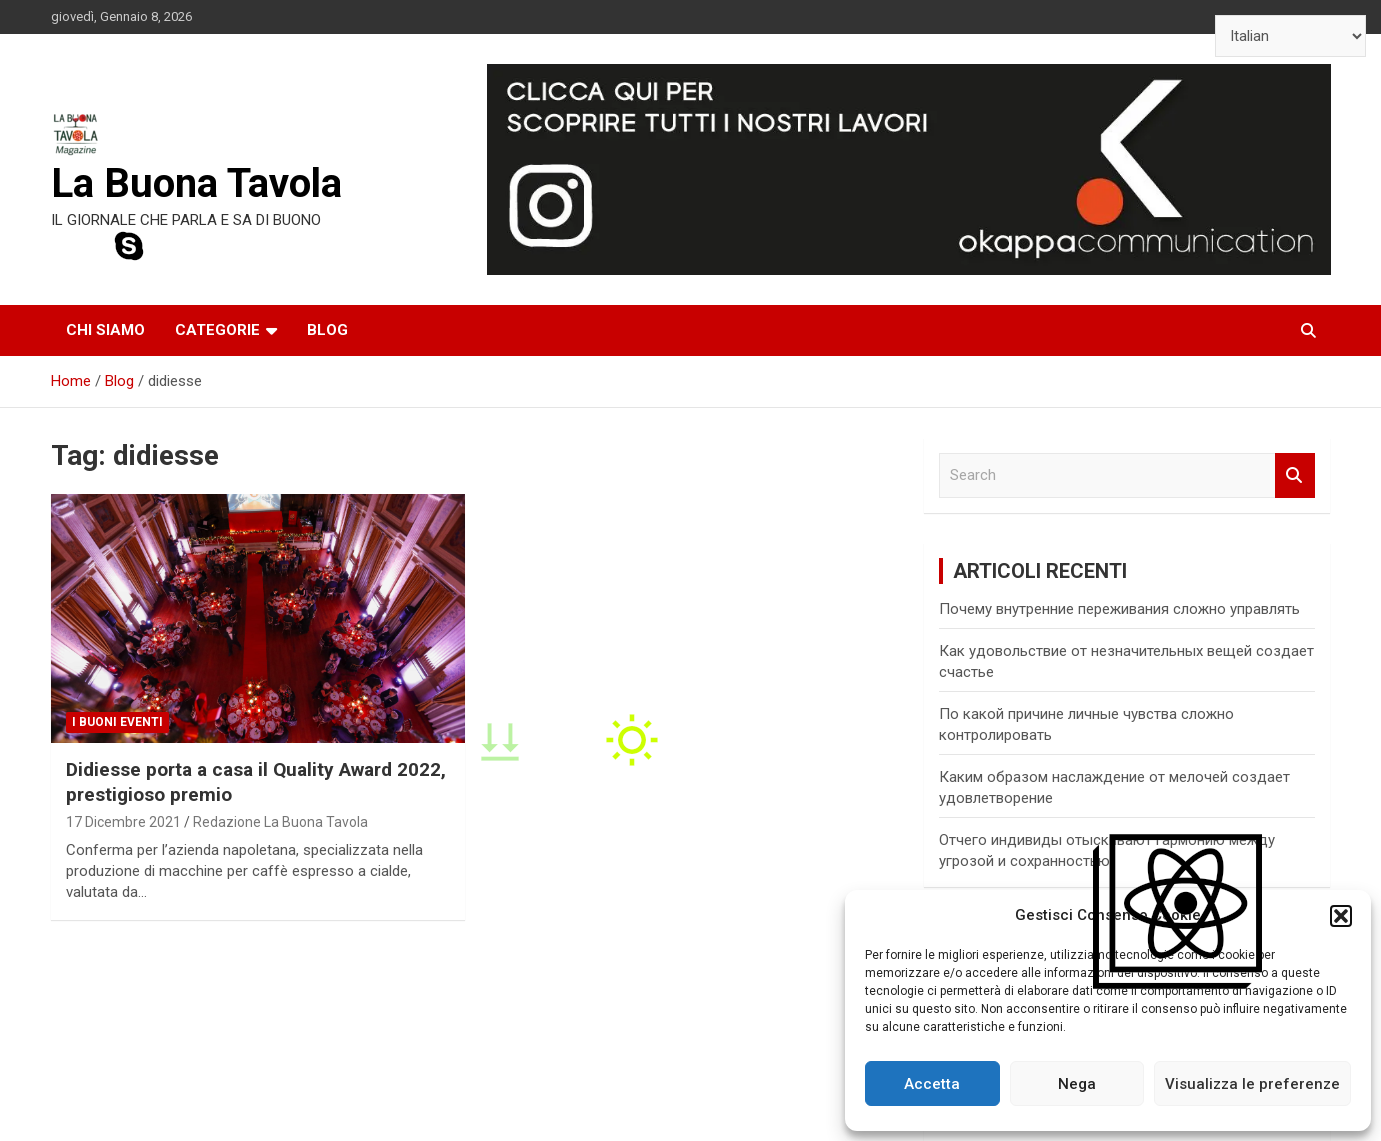 This screenshot has height=1141, width=1381. I want to click on open skype app, so click(129, 246).